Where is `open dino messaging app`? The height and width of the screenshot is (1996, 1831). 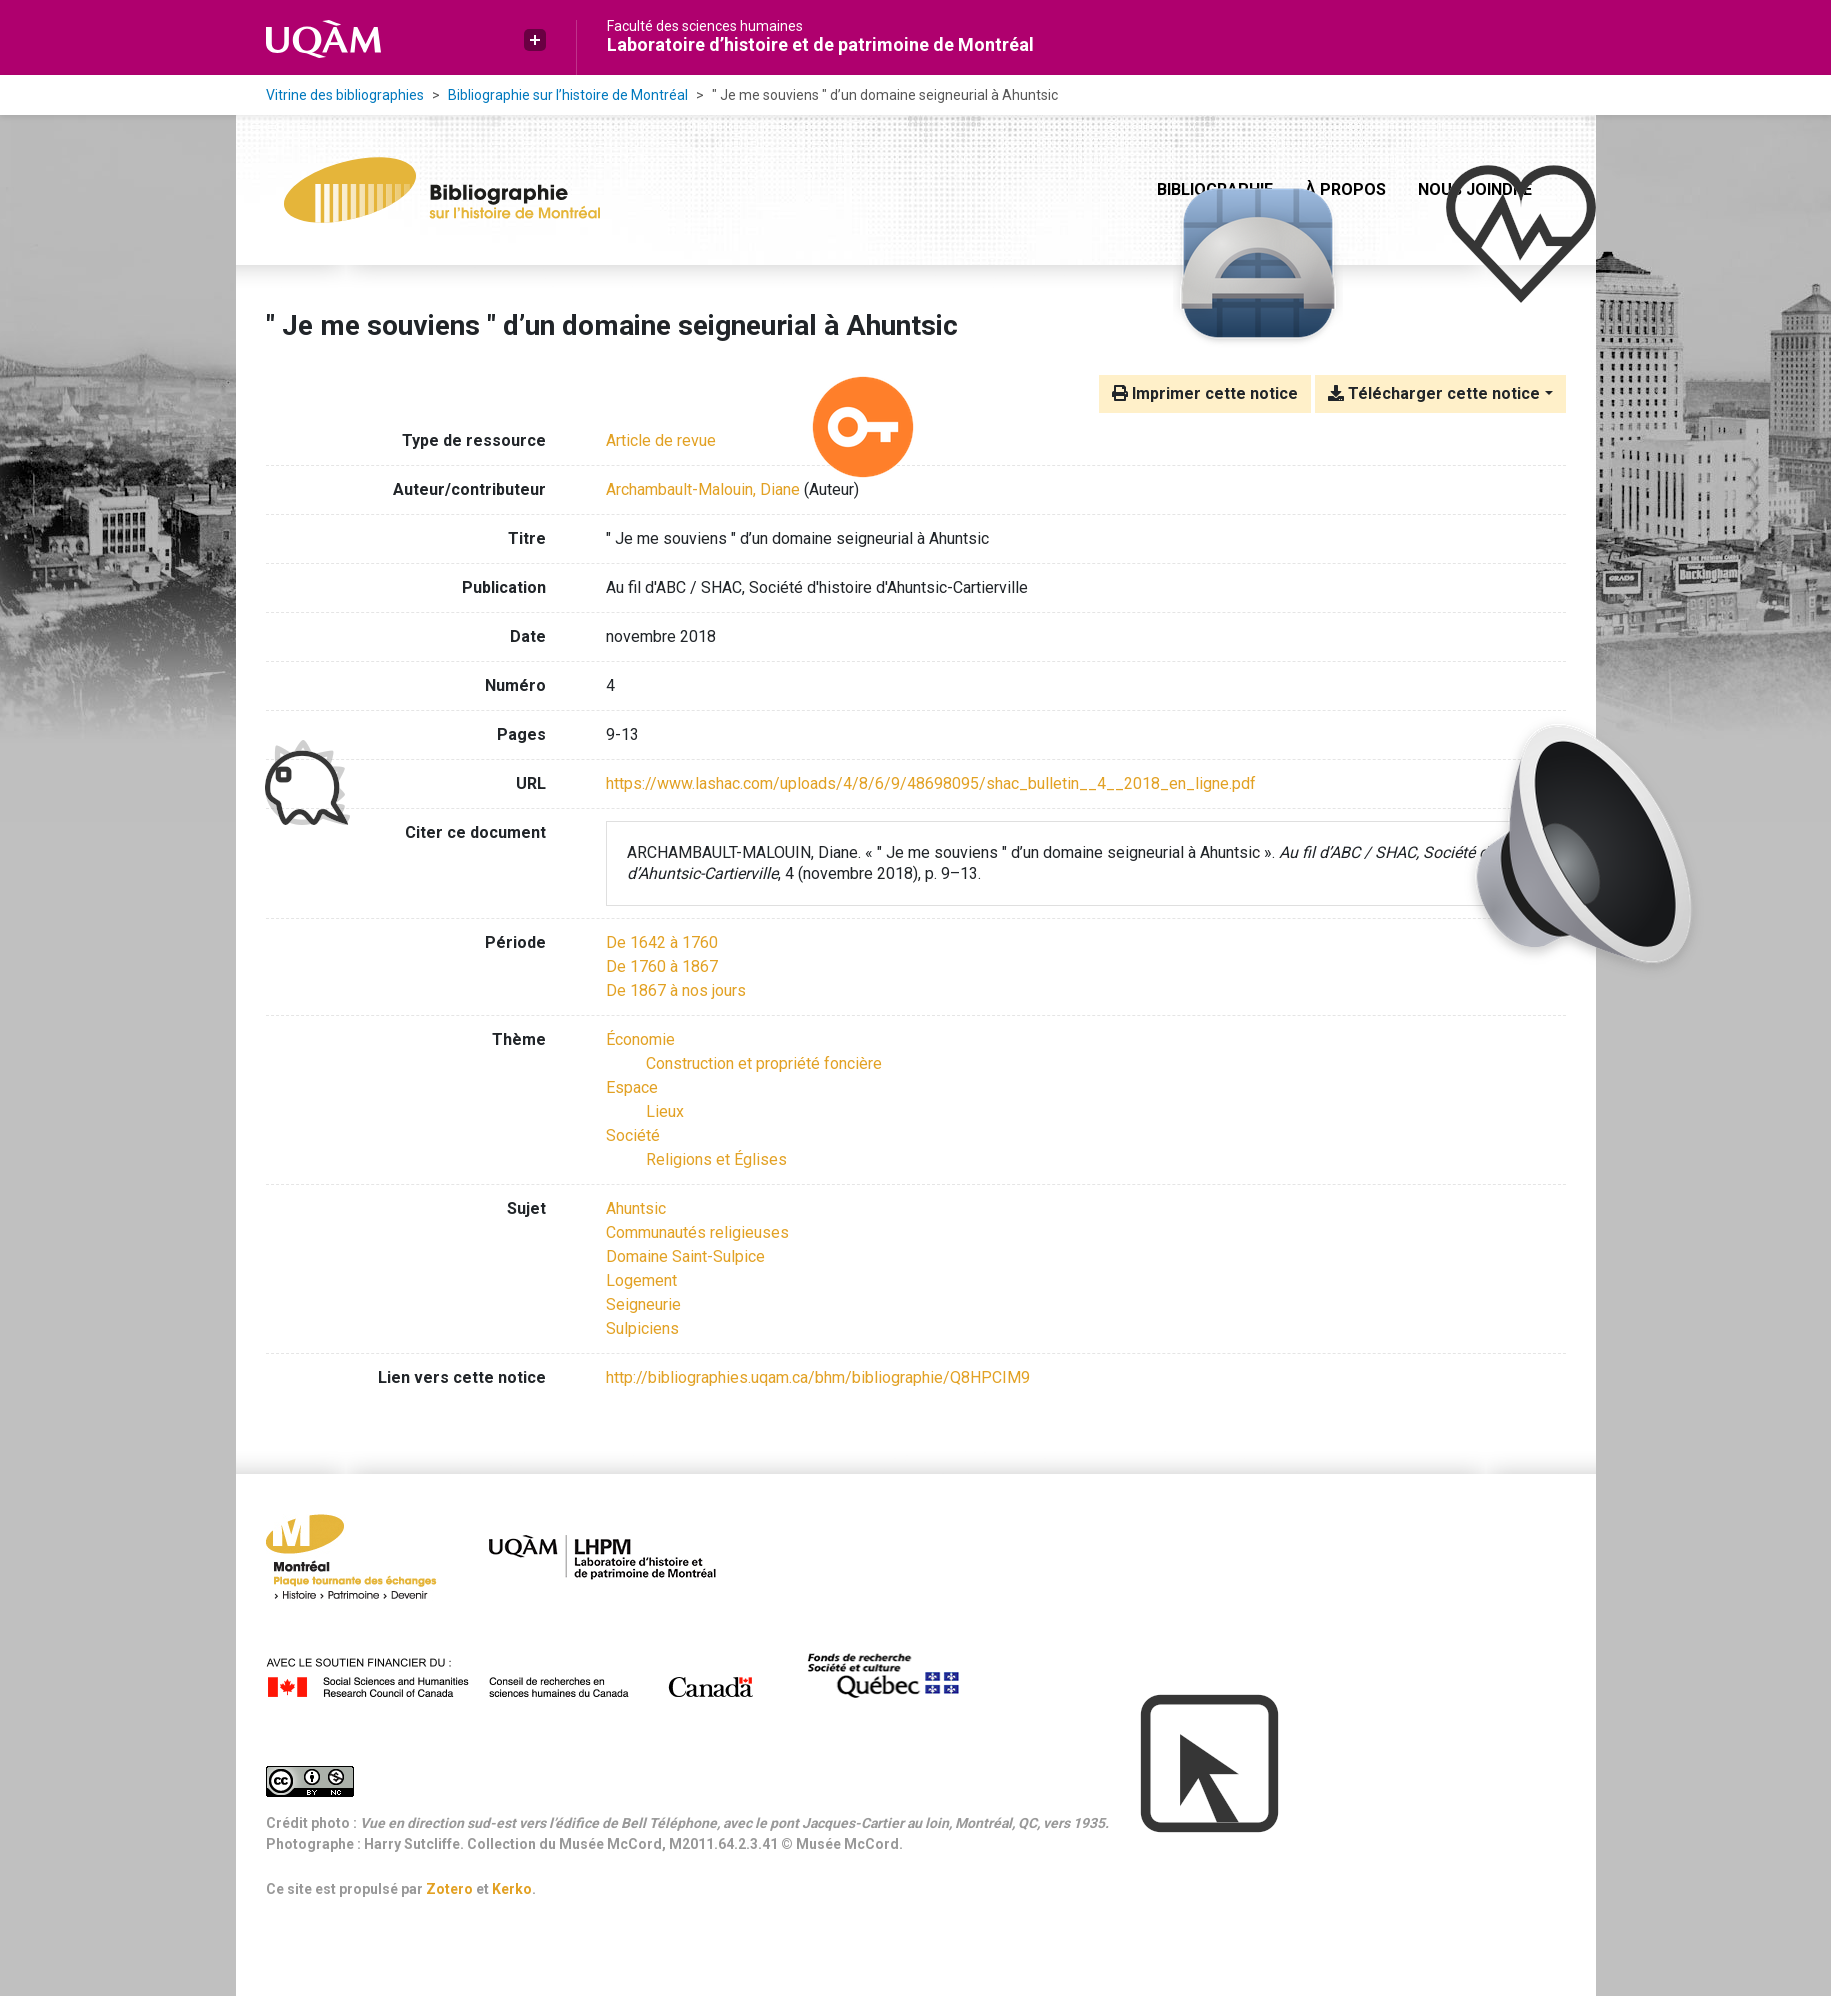
open dino messaging app is located at coordinates (307, 782).